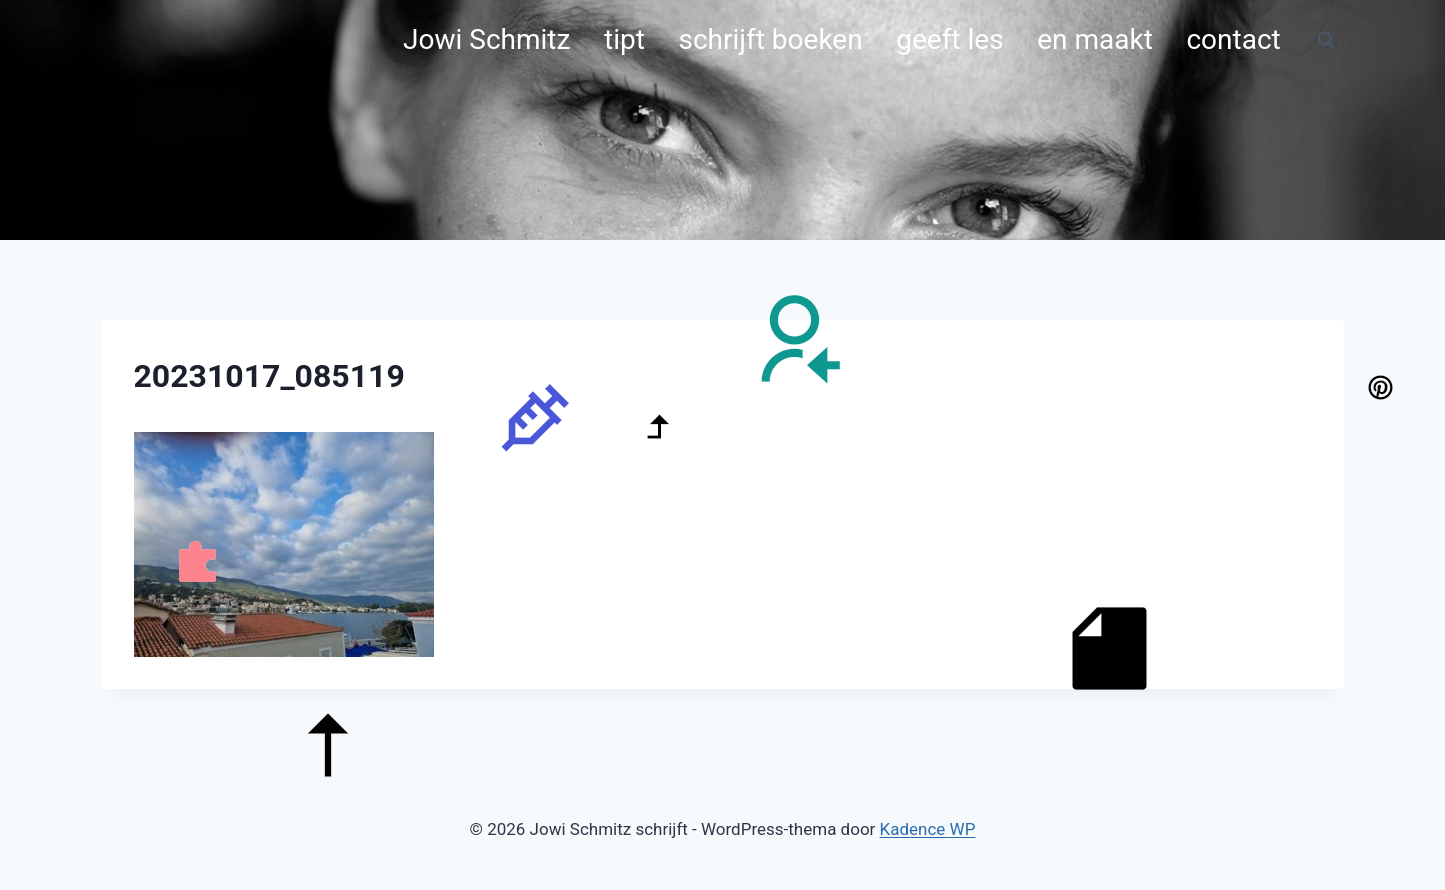 The width and height of the screenshot is (1445, 890). Describe the element at coordinates (328, 745) in the screenshot. I see `scroll to top of page` at that location.